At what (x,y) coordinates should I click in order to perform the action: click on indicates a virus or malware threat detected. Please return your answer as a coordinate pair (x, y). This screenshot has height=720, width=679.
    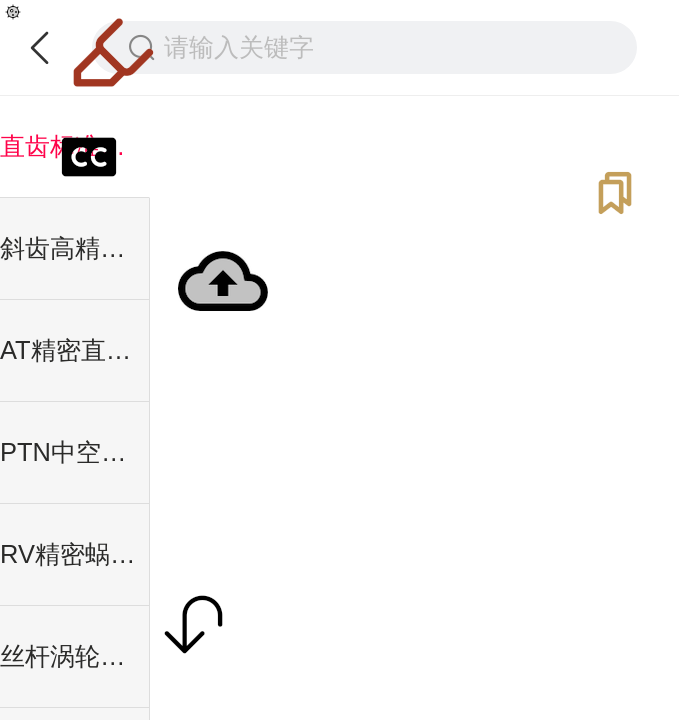
    Looking at the image, I should click on (13, 12).